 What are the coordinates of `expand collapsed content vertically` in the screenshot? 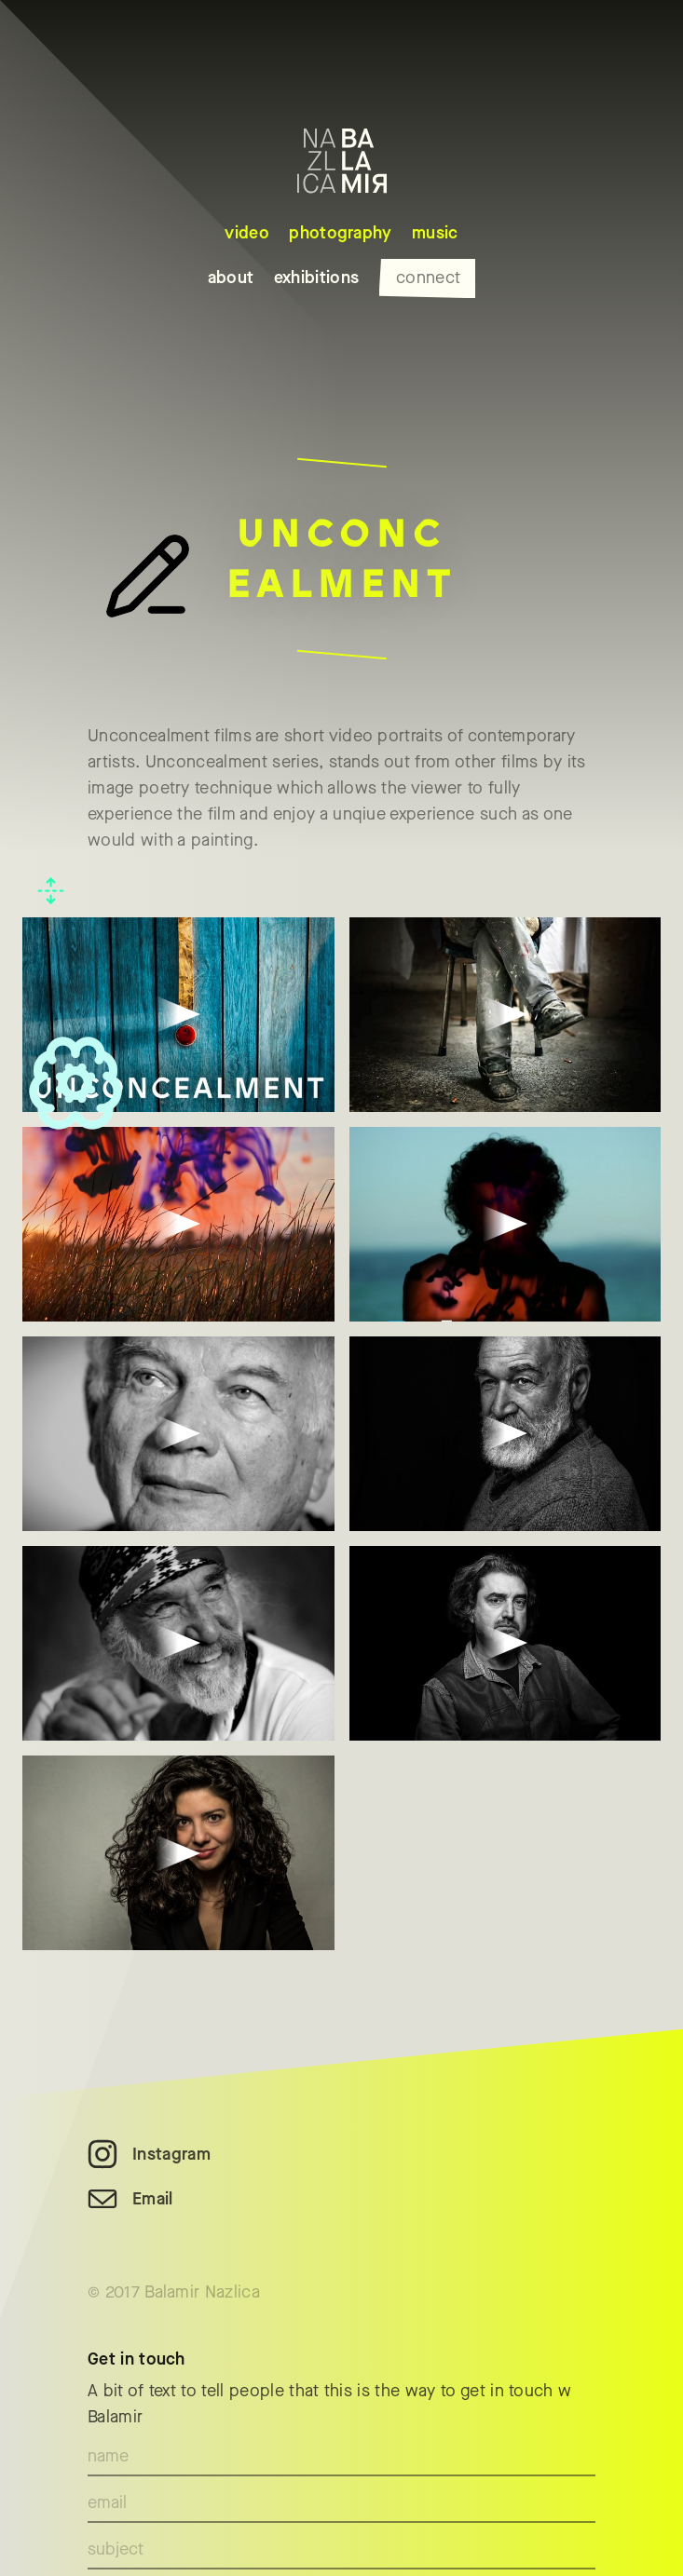 It's located at (50, 890).